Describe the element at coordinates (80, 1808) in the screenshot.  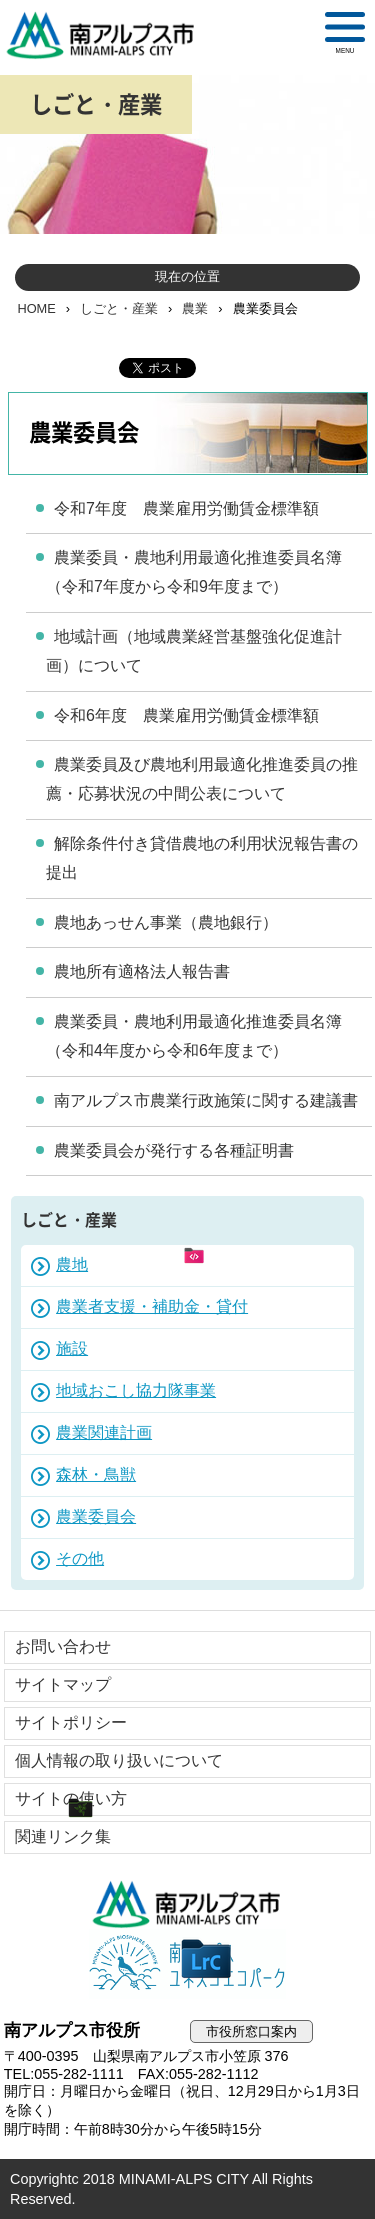
I see `open razer gaming software folder` at that location.